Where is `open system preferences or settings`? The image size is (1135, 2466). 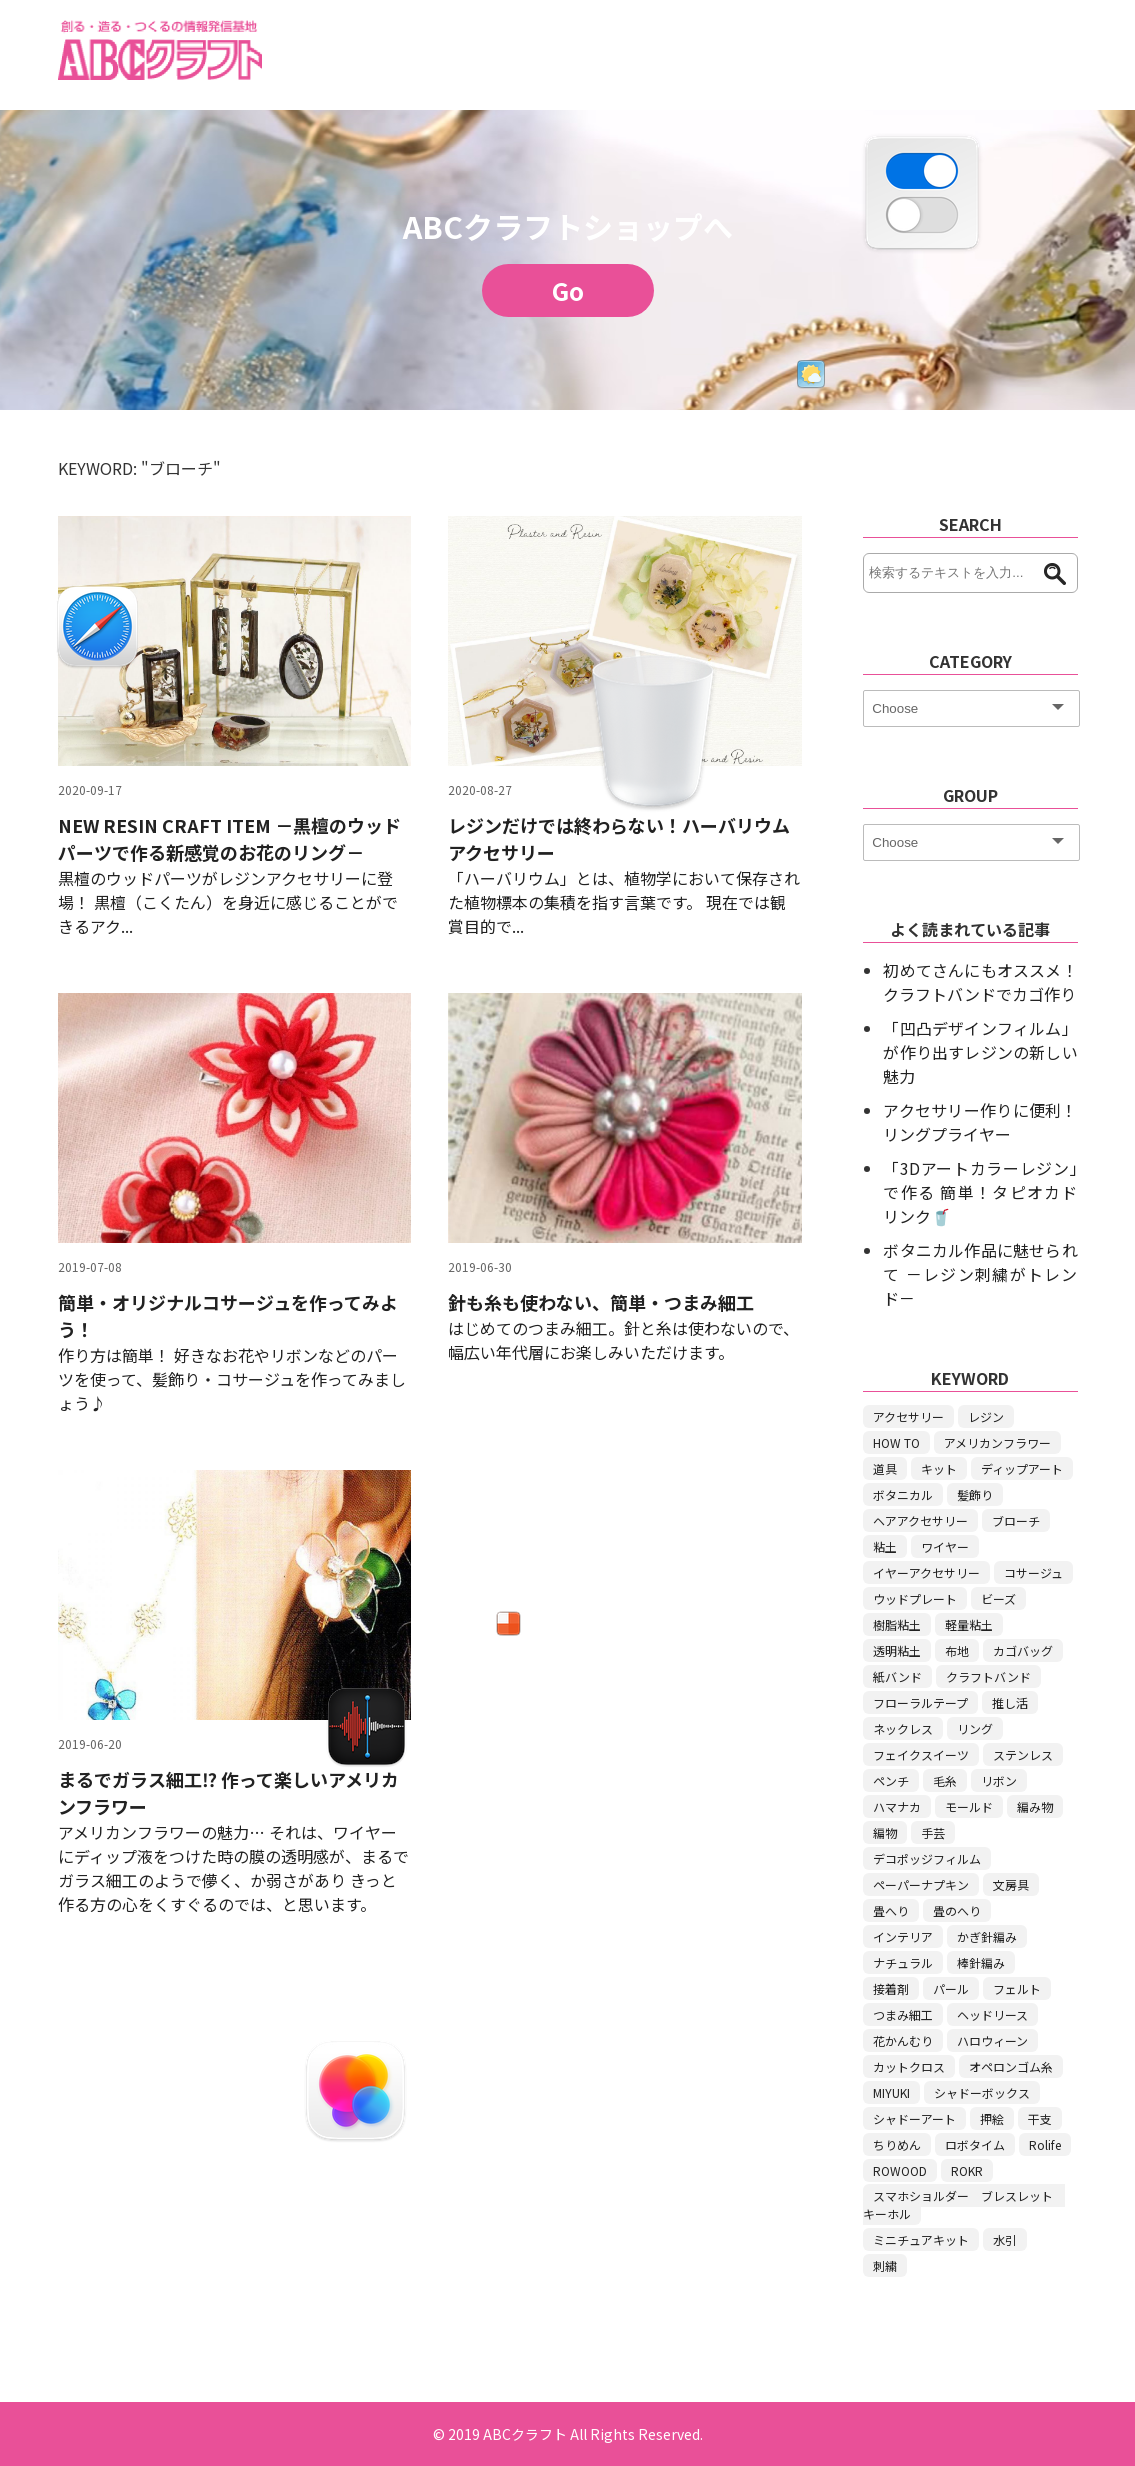
open system preferences or settings is located at coordinates (922, 193).